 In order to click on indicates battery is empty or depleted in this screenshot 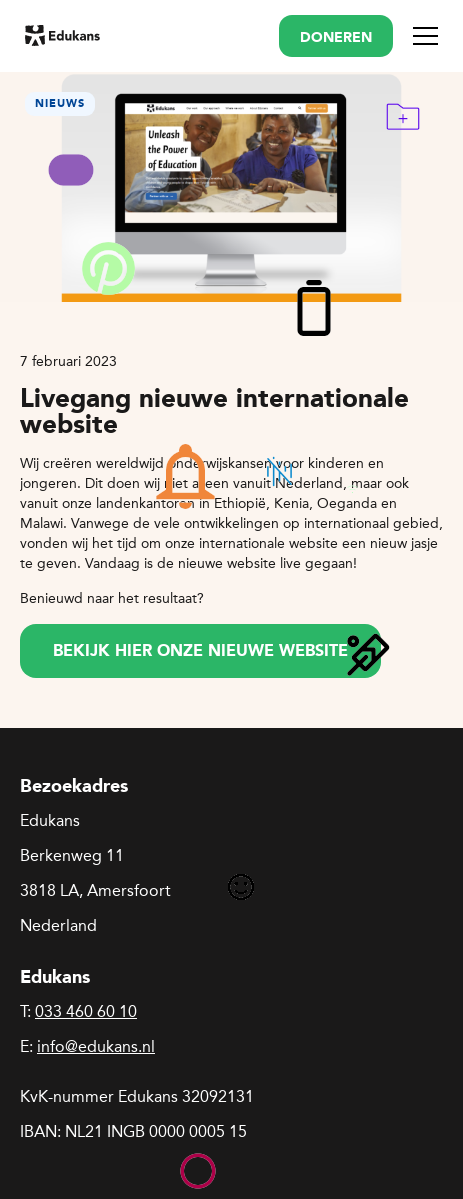, I will do `click(314, 308)`.